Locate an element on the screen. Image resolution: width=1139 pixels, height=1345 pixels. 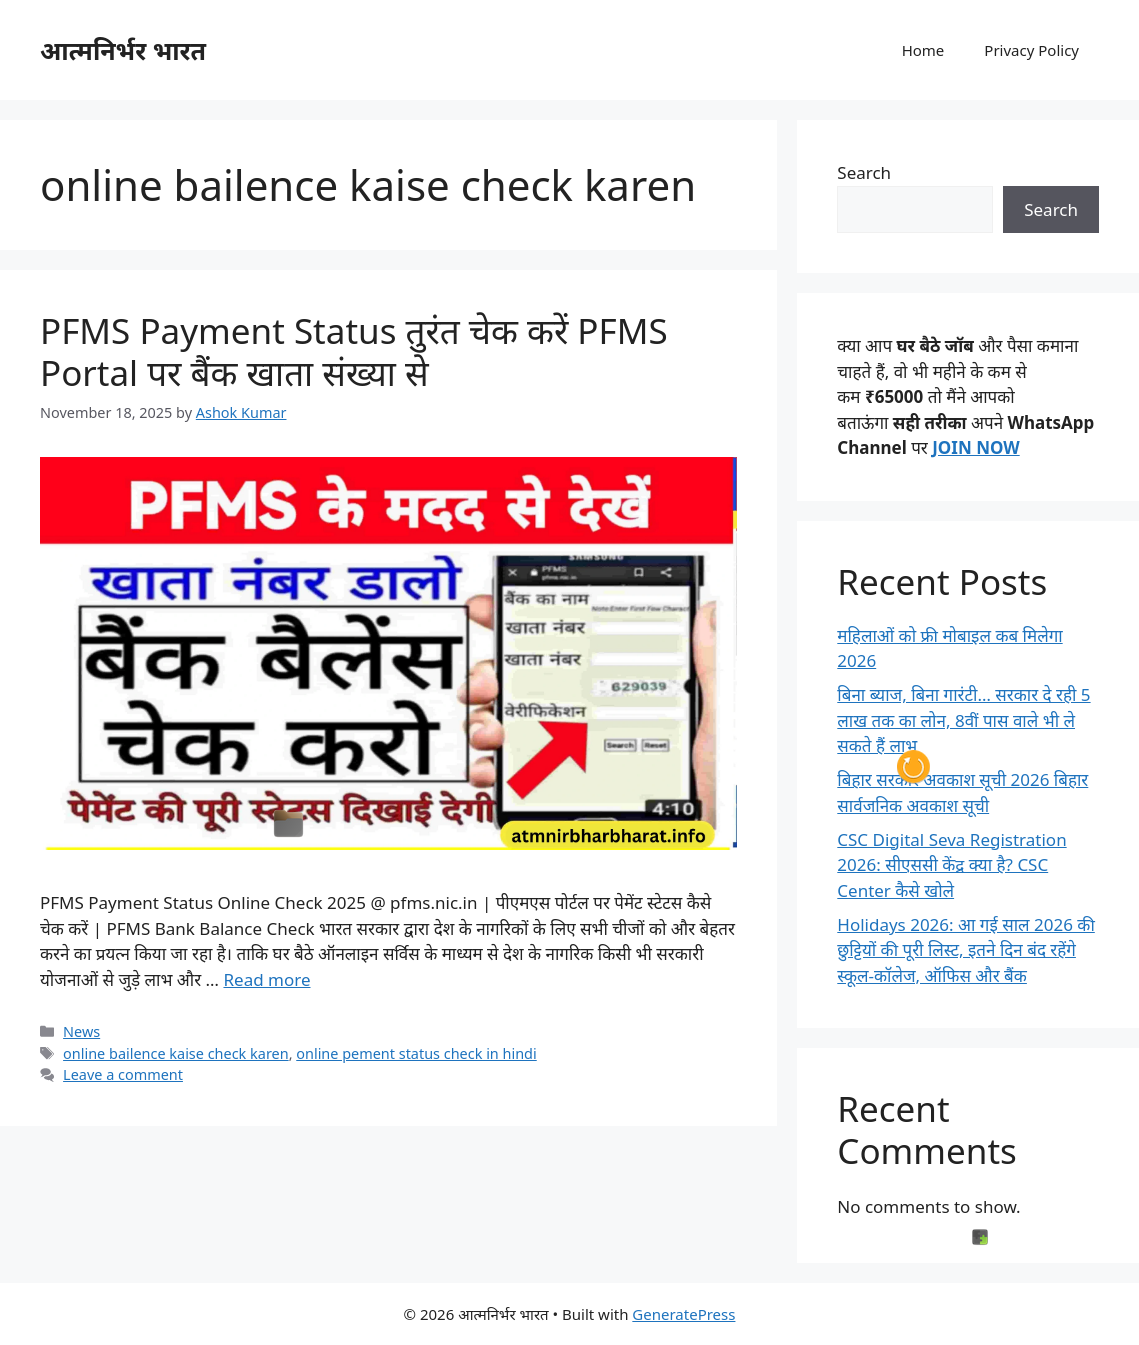
open extension manager app is located at coordinates (980, 1237).